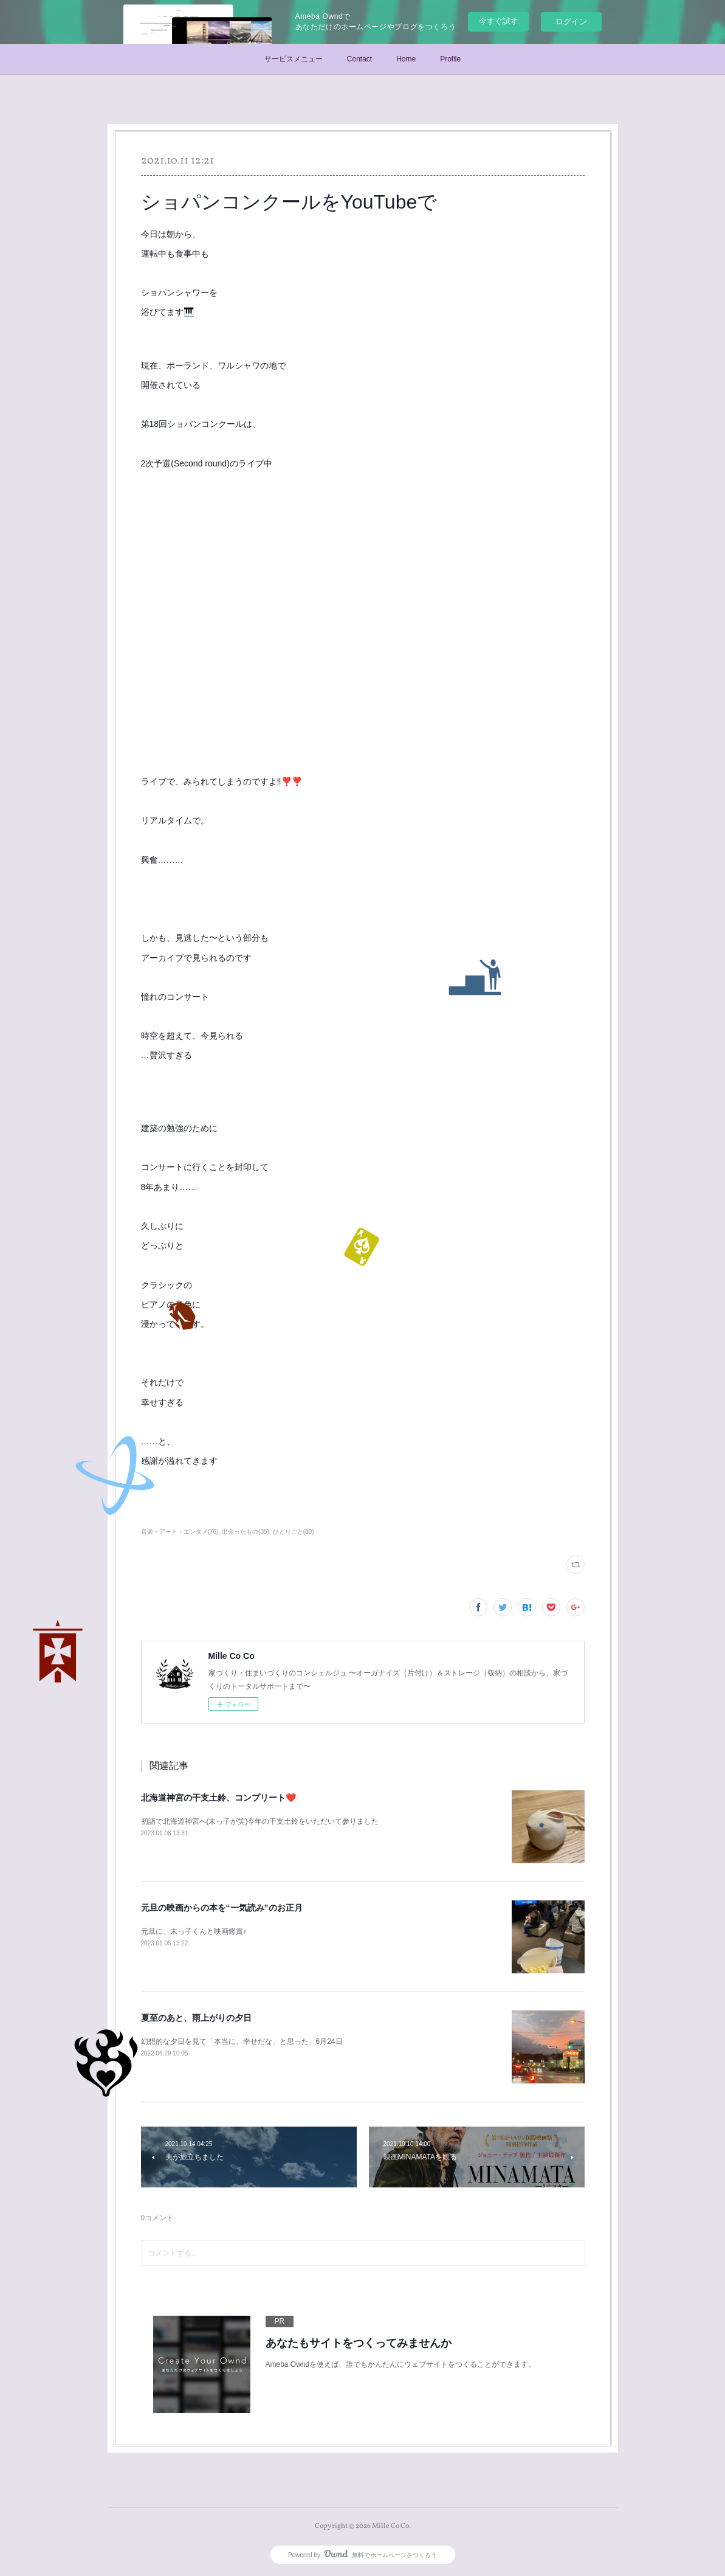 This screenshot has width=725, height=2576. I want to click on view guild or clan banner, so click(58, 1651).